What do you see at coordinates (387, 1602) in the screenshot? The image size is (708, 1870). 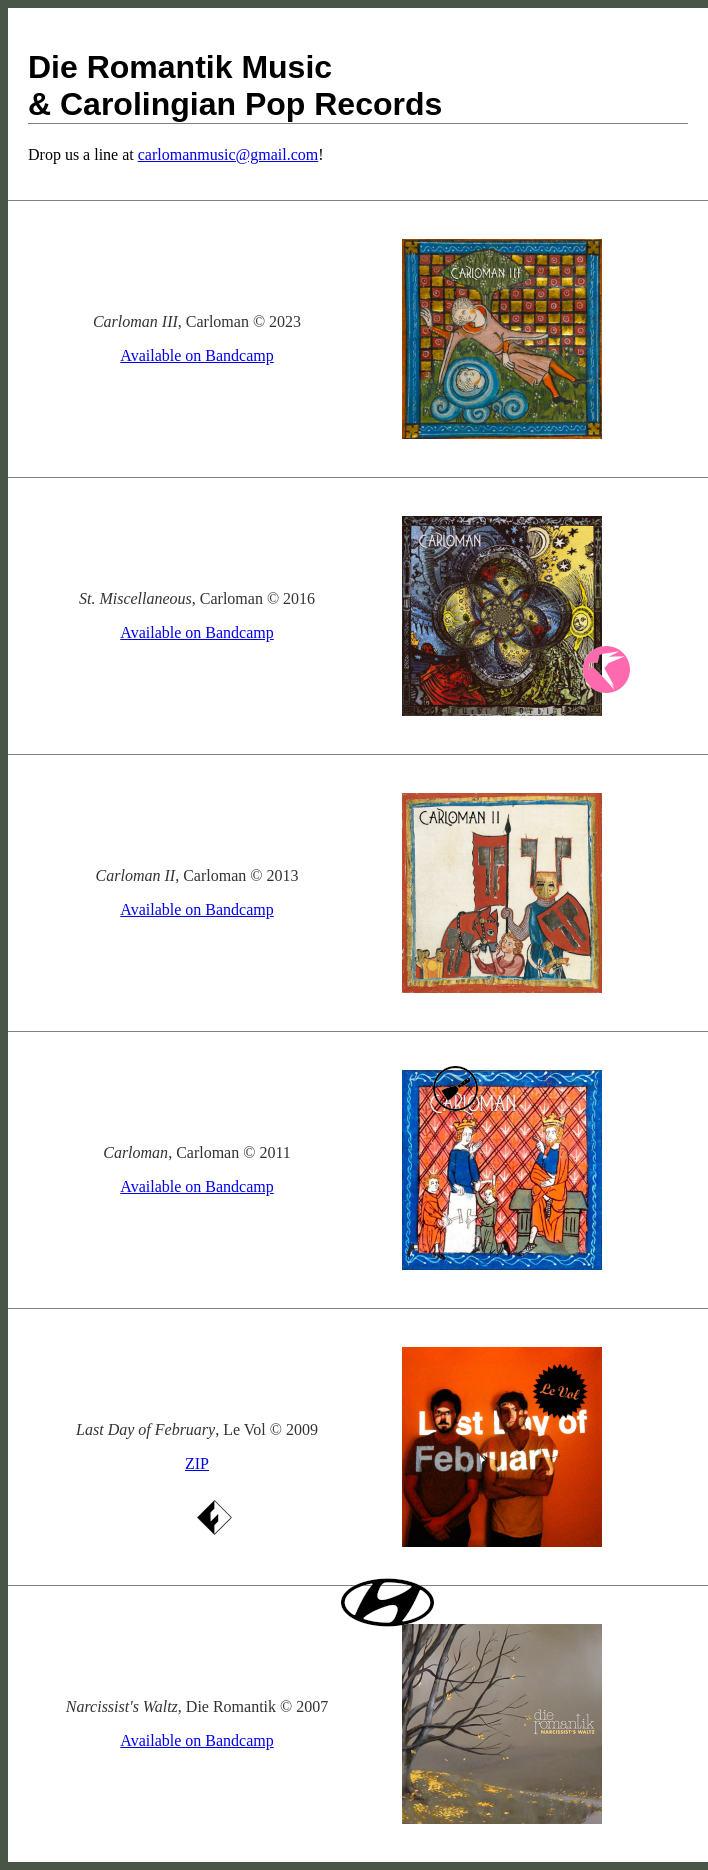 I see `Hyundai brand logo` at bounding box center [387, 1602].